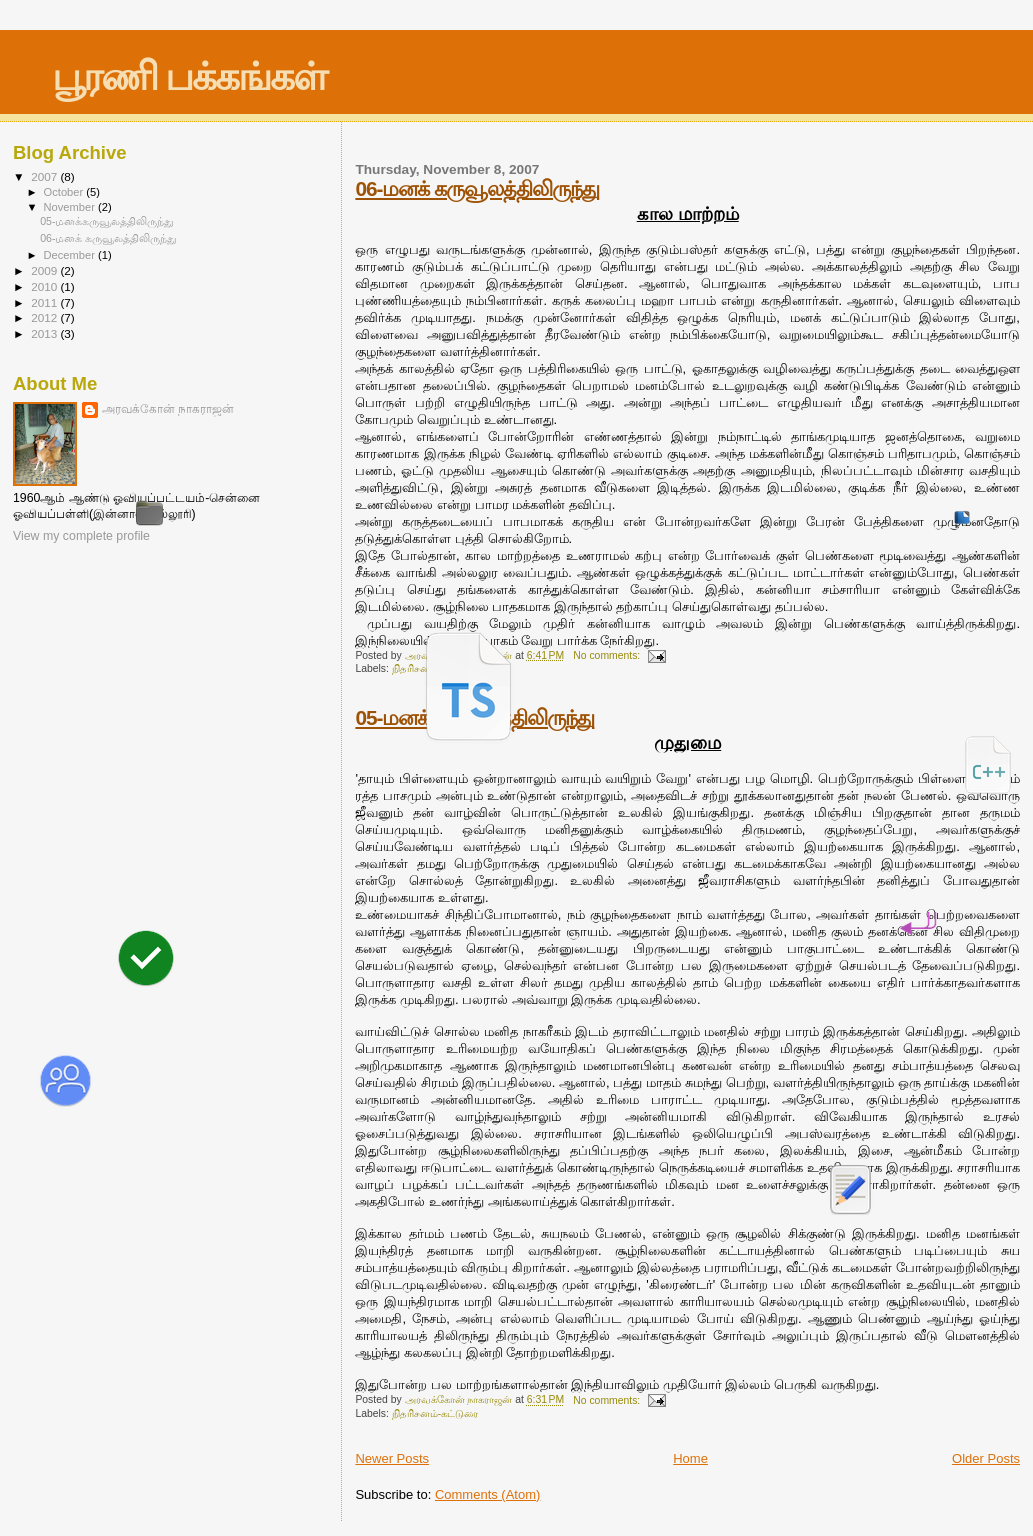  What do you see at coordinates (988, 765) in the screenshot?
I see `a C++ source code file` at bounding box center [988, 765].